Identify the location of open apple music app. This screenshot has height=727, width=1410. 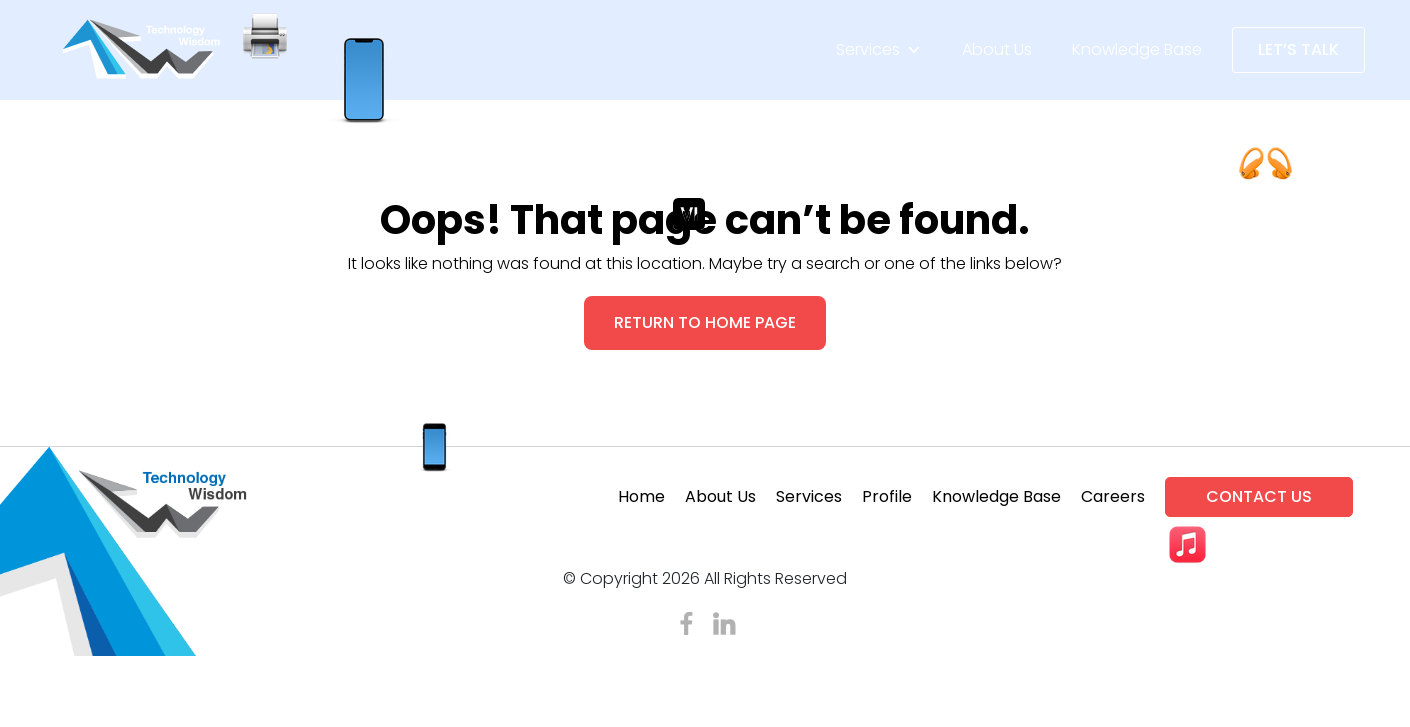
(1187, 544).